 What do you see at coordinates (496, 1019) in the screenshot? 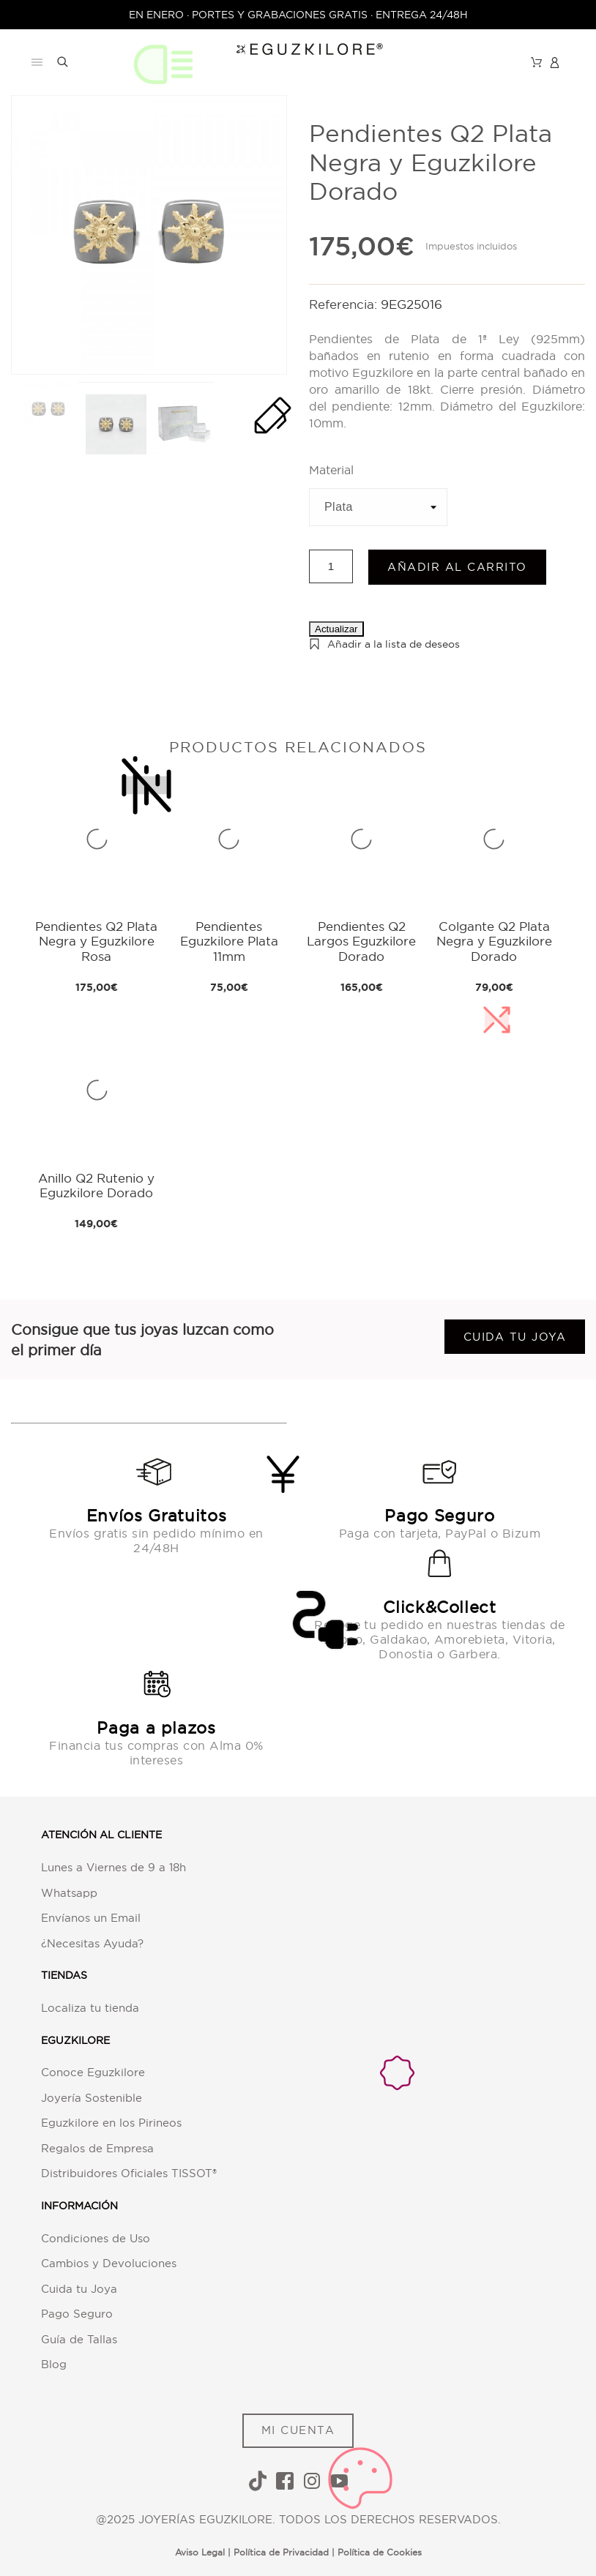
I see `shuffle or randomize playback order` at bounding box center [496, 1019].